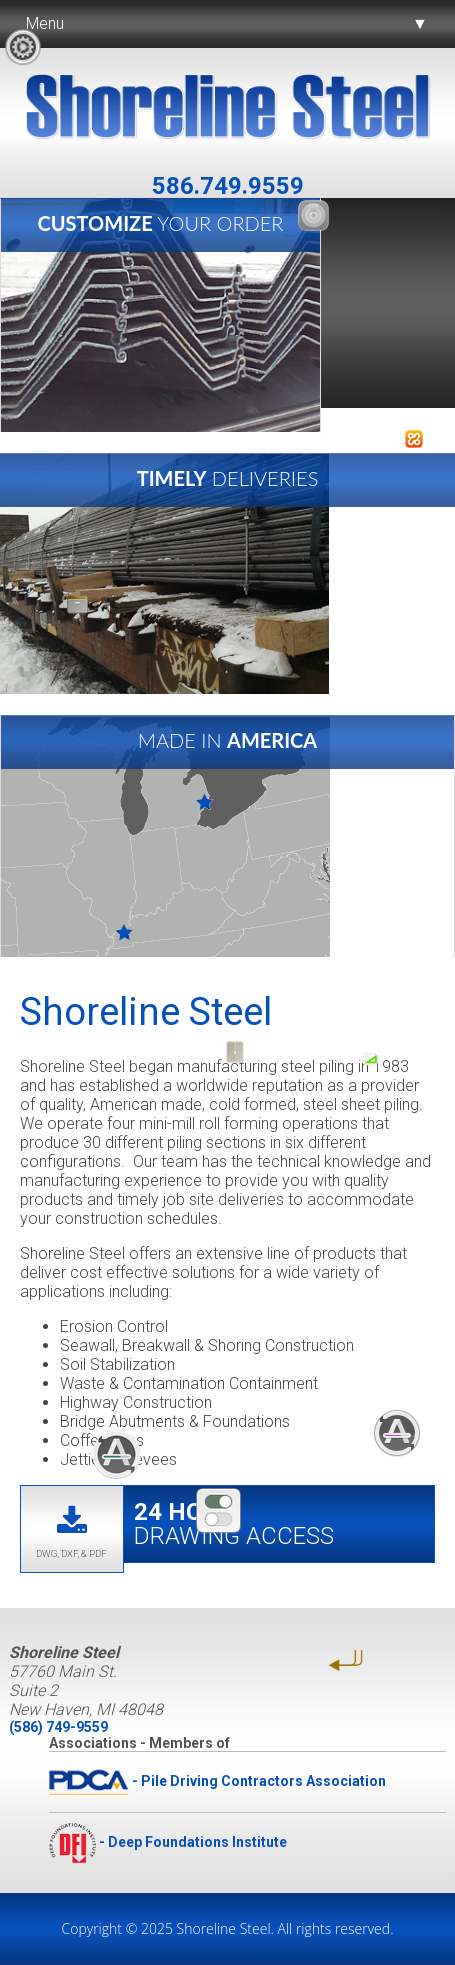 This screenshot has width=455, height=1965. Describe the element at coordinates (414, 439) in the screenshot. I see `launch xampp local server application` at that location.